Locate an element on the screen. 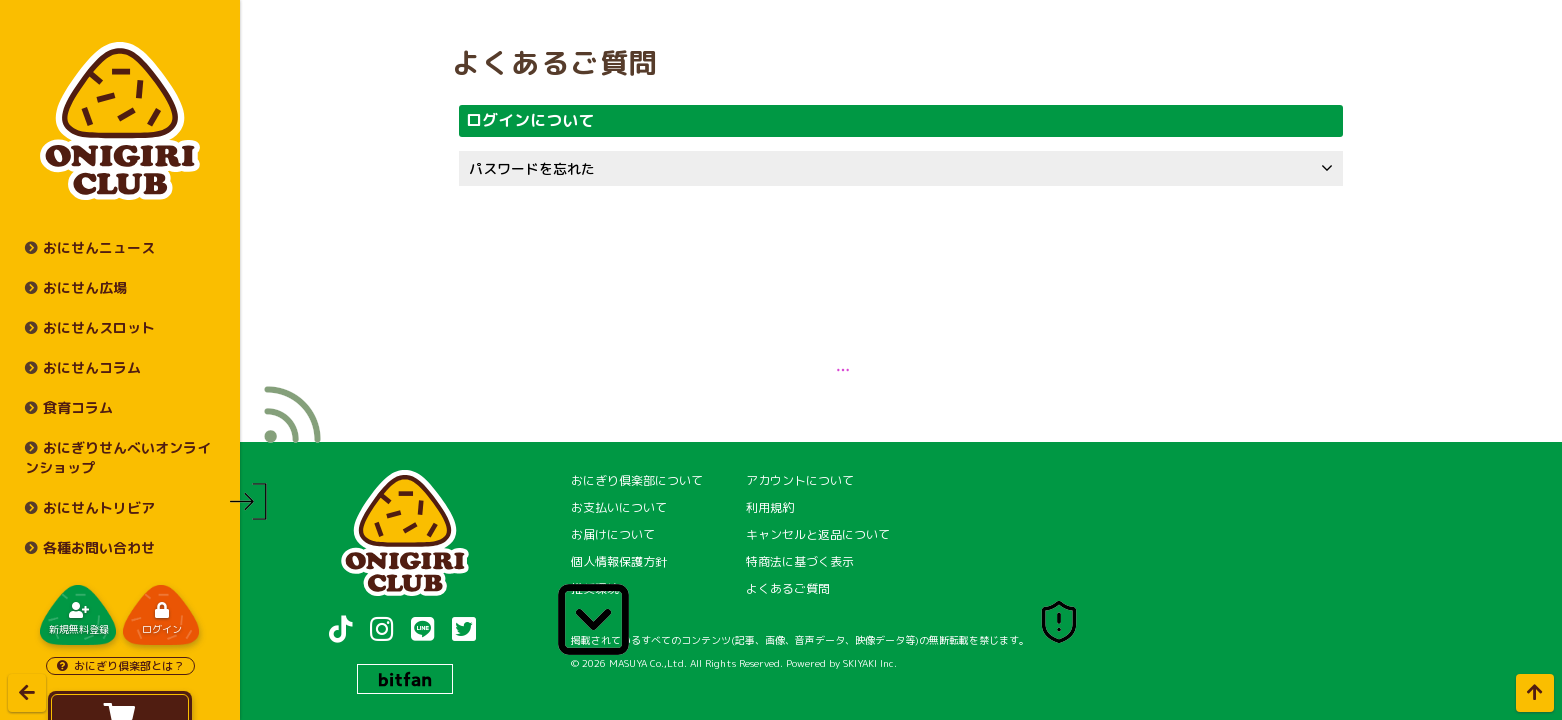 This screenshot has width=1562, height=720. expand content or dropdown menu is located at coordinates (593, 619).